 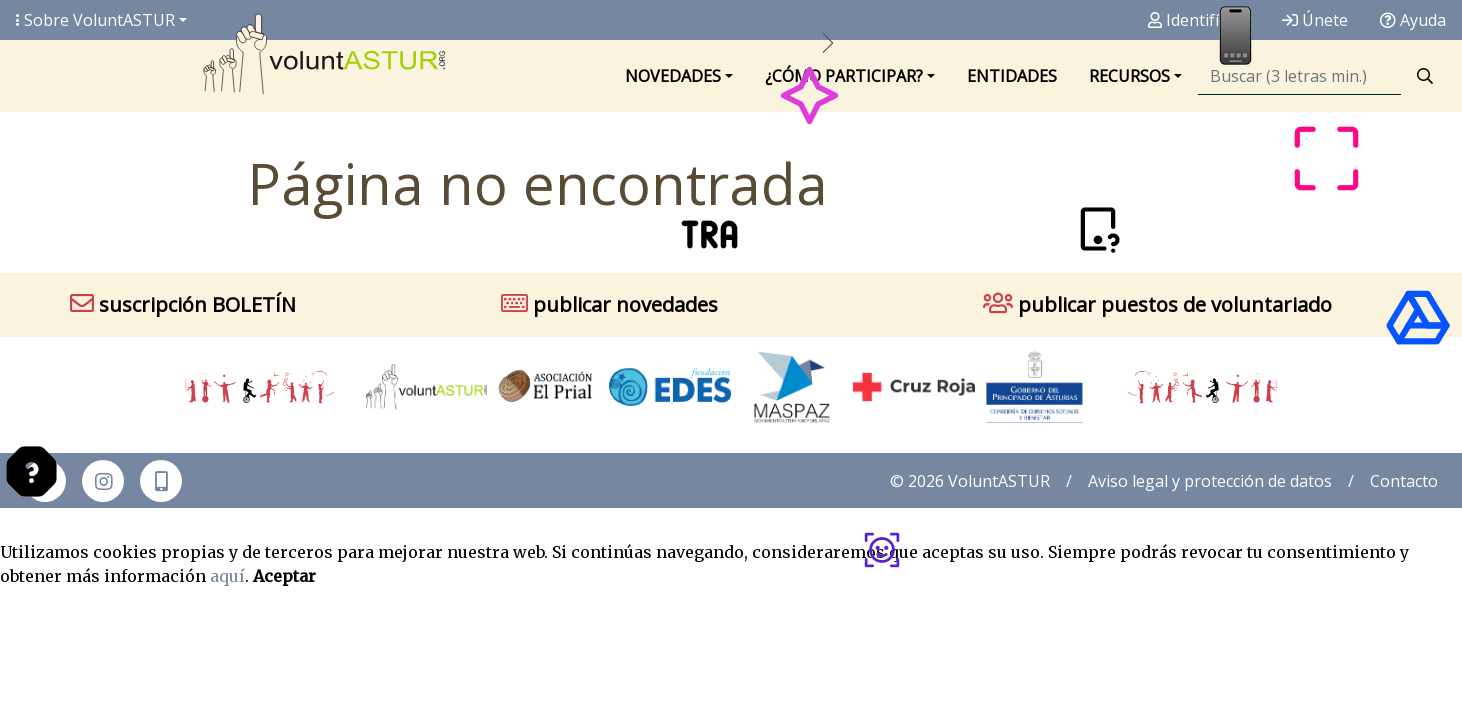 I want to click on enter full screen mode, so click(x=1326, y=158).